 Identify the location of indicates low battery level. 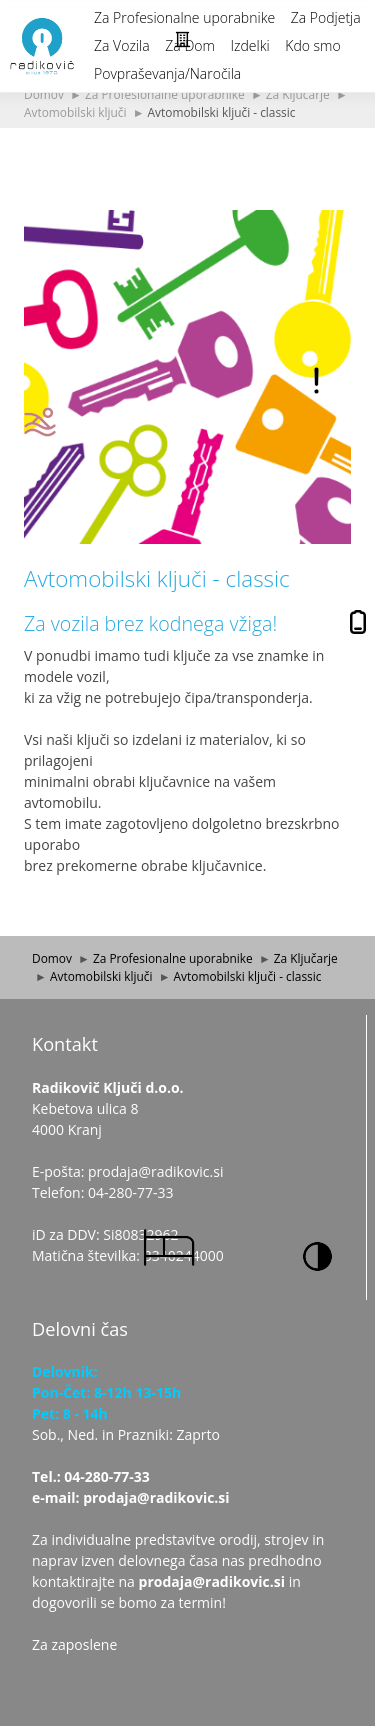
(358, 622).